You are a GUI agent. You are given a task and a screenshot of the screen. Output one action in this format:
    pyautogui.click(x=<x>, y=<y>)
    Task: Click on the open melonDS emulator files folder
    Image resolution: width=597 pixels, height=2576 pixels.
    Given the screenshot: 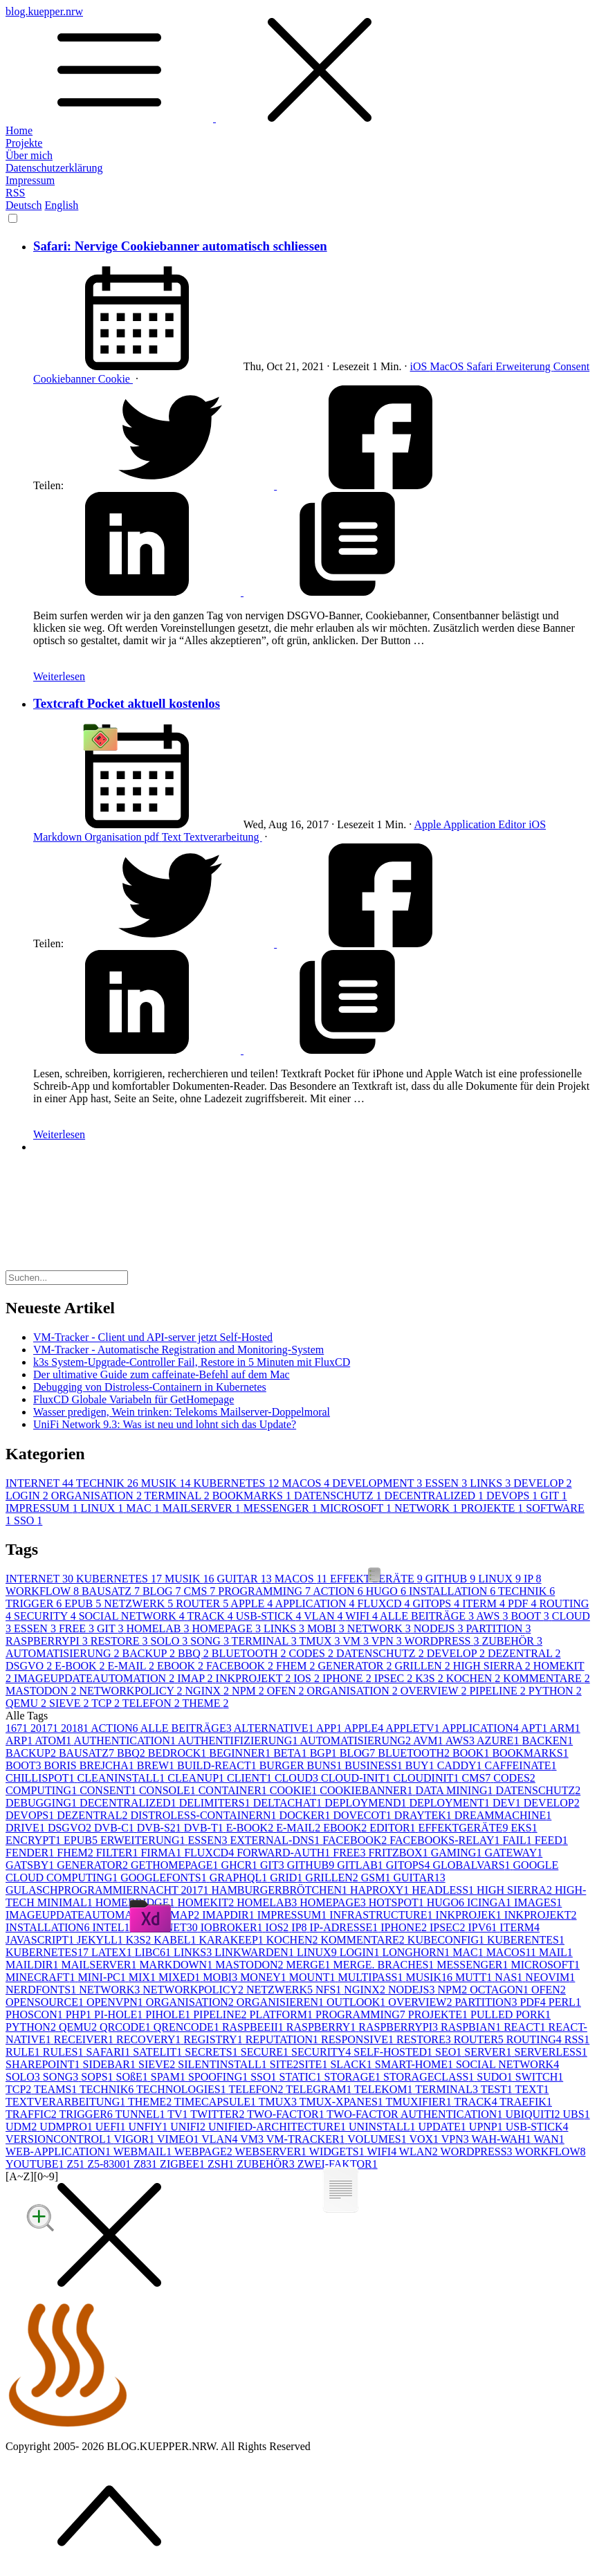 What is the action you would take?
    pyautogui.click(x=100, y=738)
    